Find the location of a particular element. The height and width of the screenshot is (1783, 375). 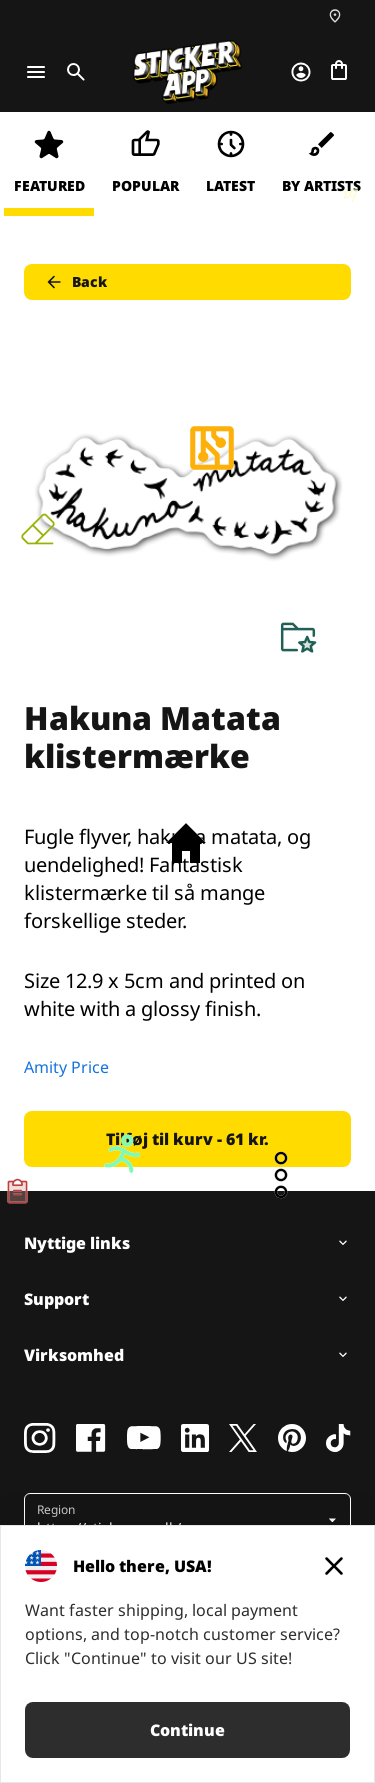

open more options menu is located at coordinates (281, 1175).